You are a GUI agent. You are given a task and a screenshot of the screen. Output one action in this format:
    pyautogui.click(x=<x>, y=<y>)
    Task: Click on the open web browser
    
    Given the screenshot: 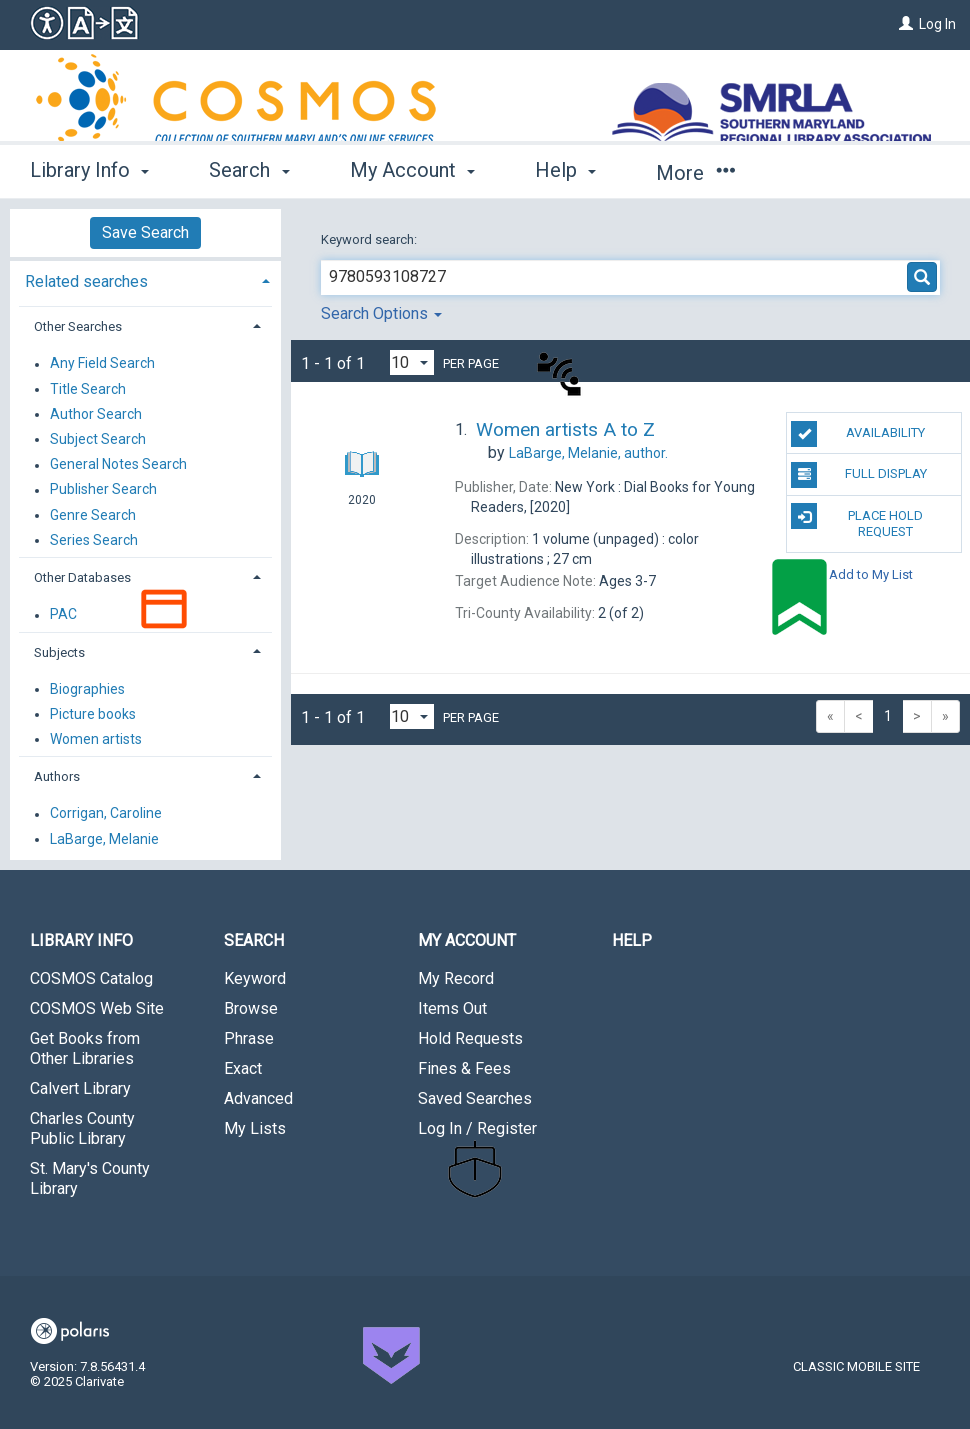 What is the action you would take?
    pyautogui.click(x=164, y=609)
    